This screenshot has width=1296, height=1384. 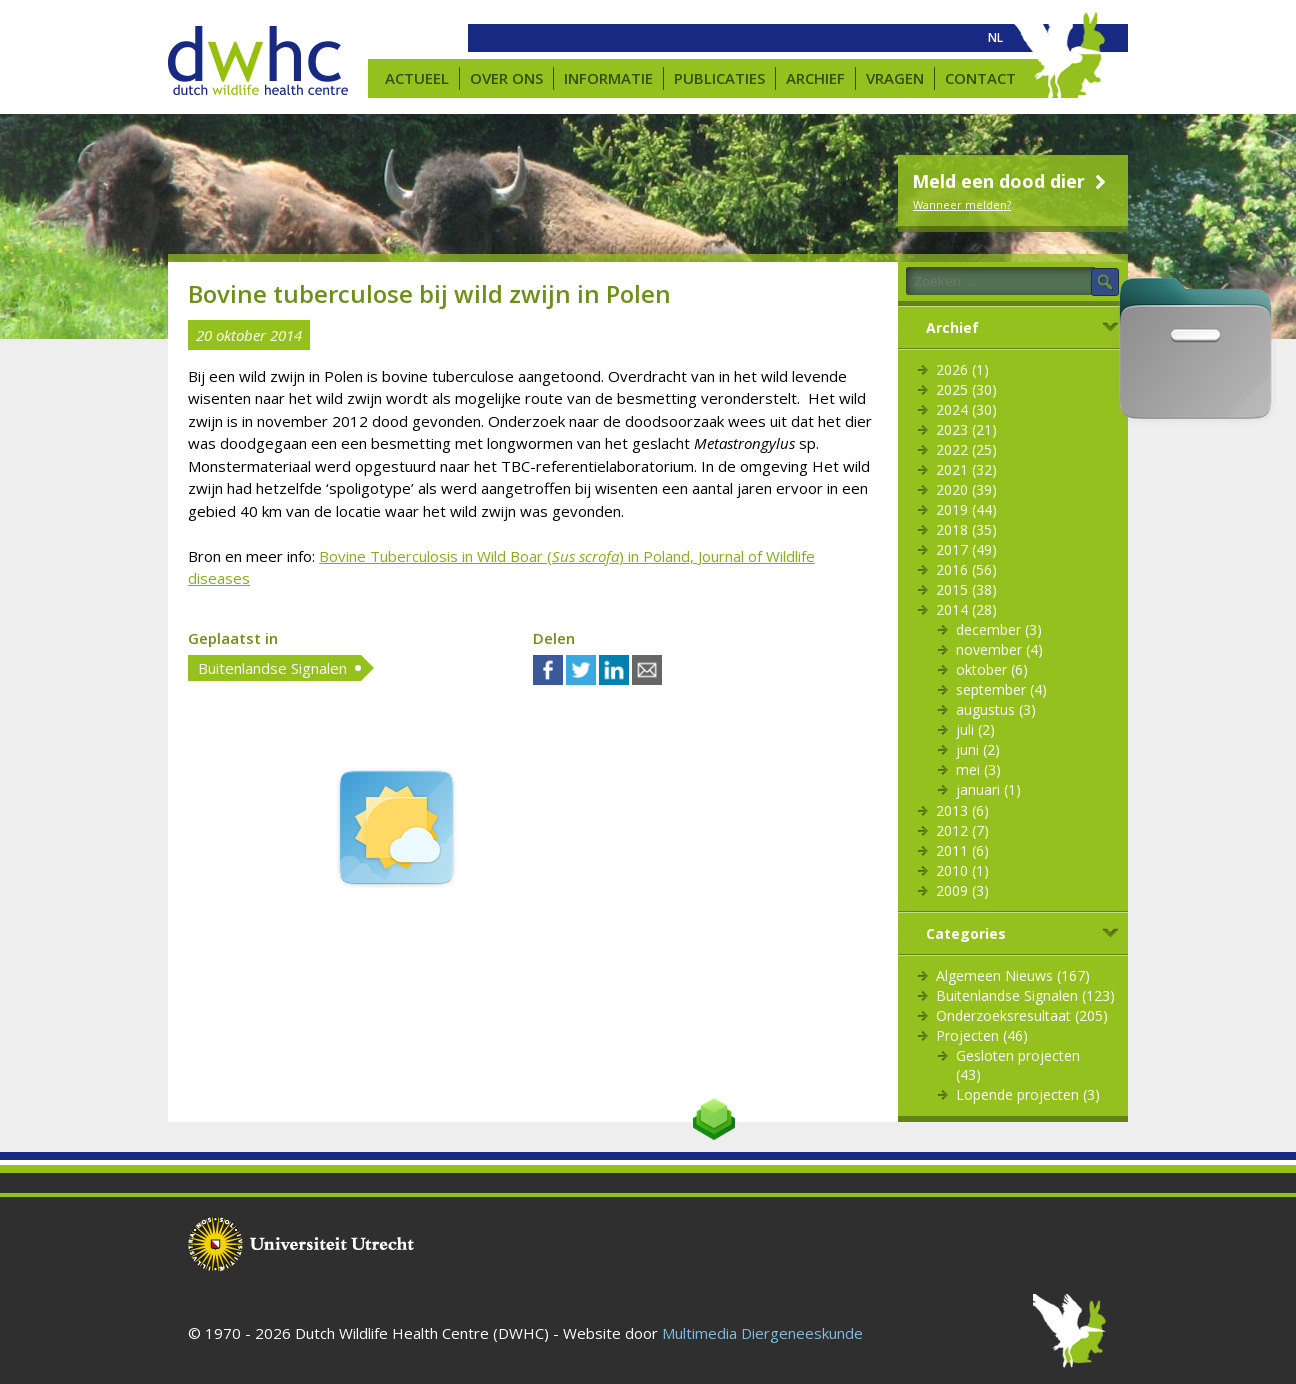 What do you see at coordinates (1195, 348) in the screenshot?
I see `open the file manager application` at bounding box center [1195, 348].